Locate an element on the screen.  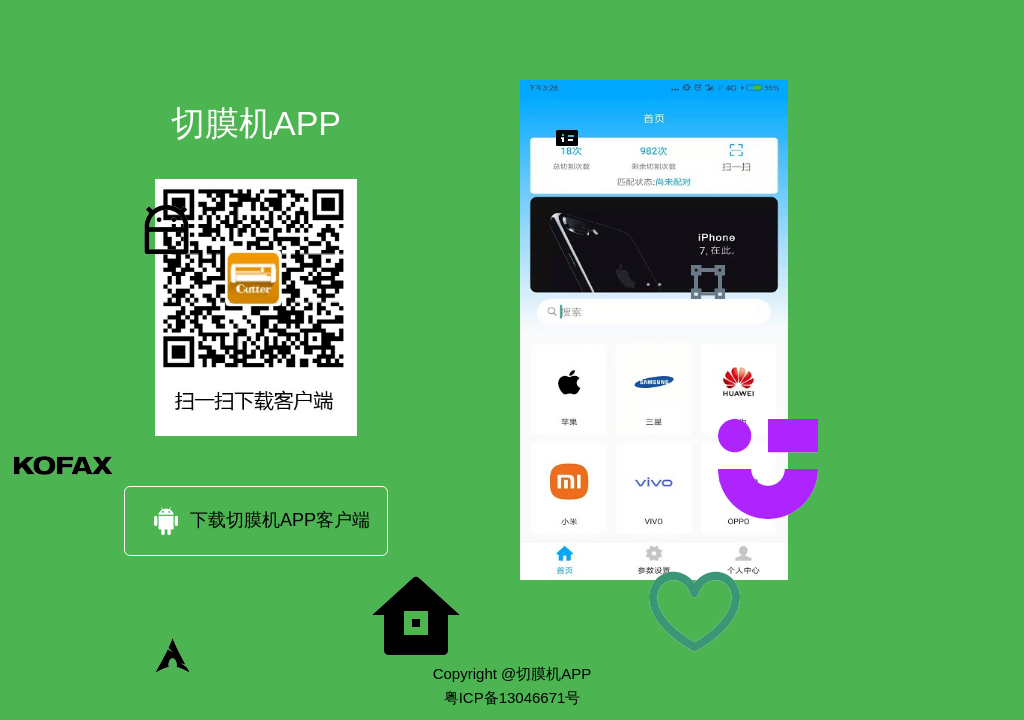
Kofax company logo is located at coordinates (63, 465).